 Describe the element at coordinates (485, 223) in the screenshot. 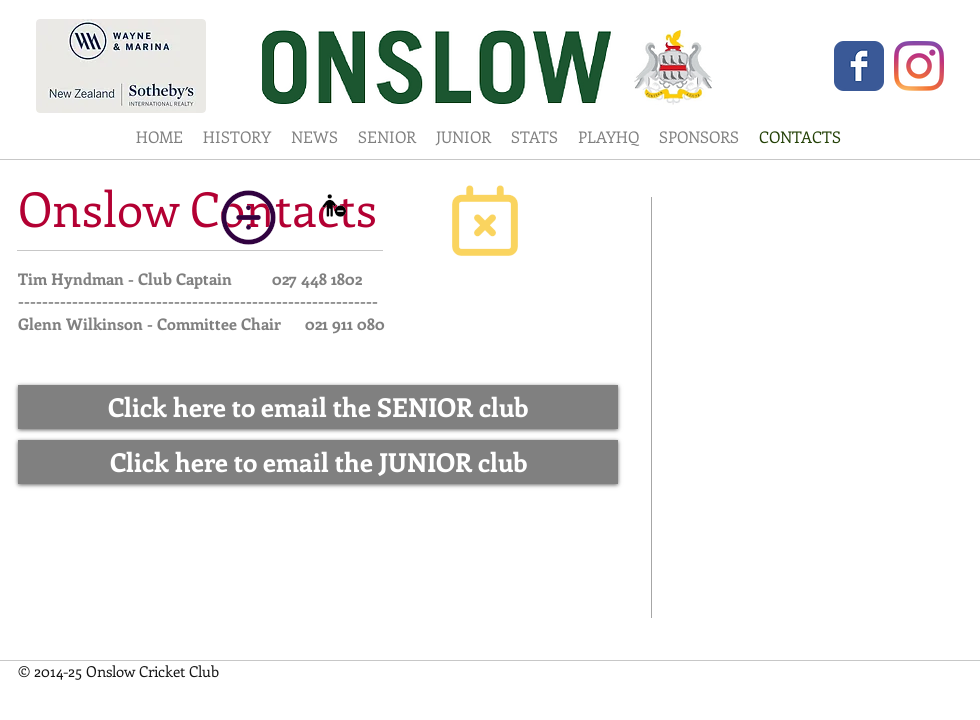

I see `cancel or remove a scheduled event` at that location.